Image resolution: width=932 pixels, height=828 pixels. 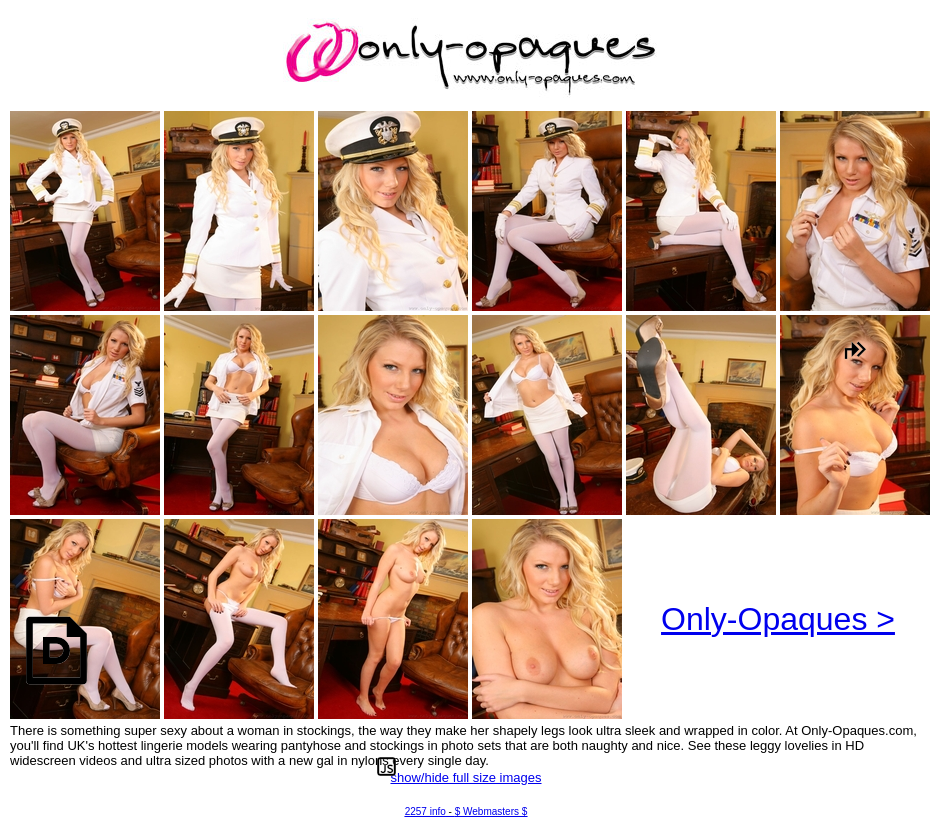 What do you see at coordinates (854, 350) in the screenshot?
I see `forward message to multiple recipients` at bounding box center [854, 350].